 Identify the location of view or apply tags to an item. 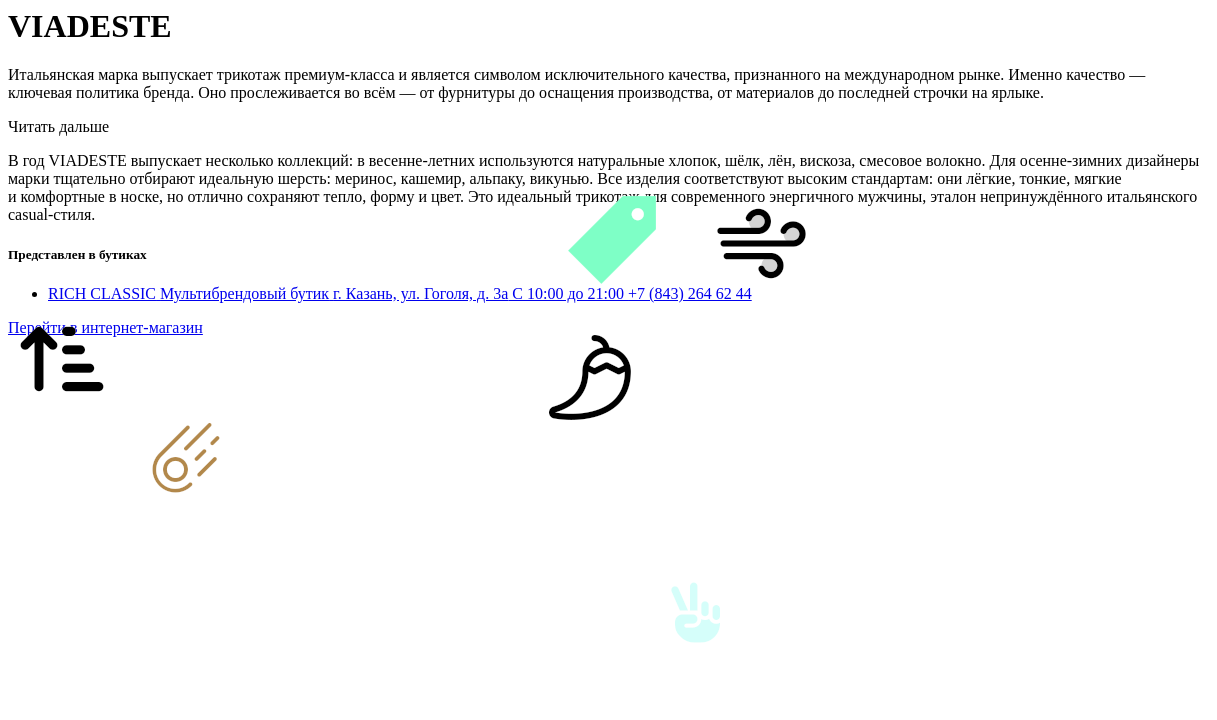
(613, 238).